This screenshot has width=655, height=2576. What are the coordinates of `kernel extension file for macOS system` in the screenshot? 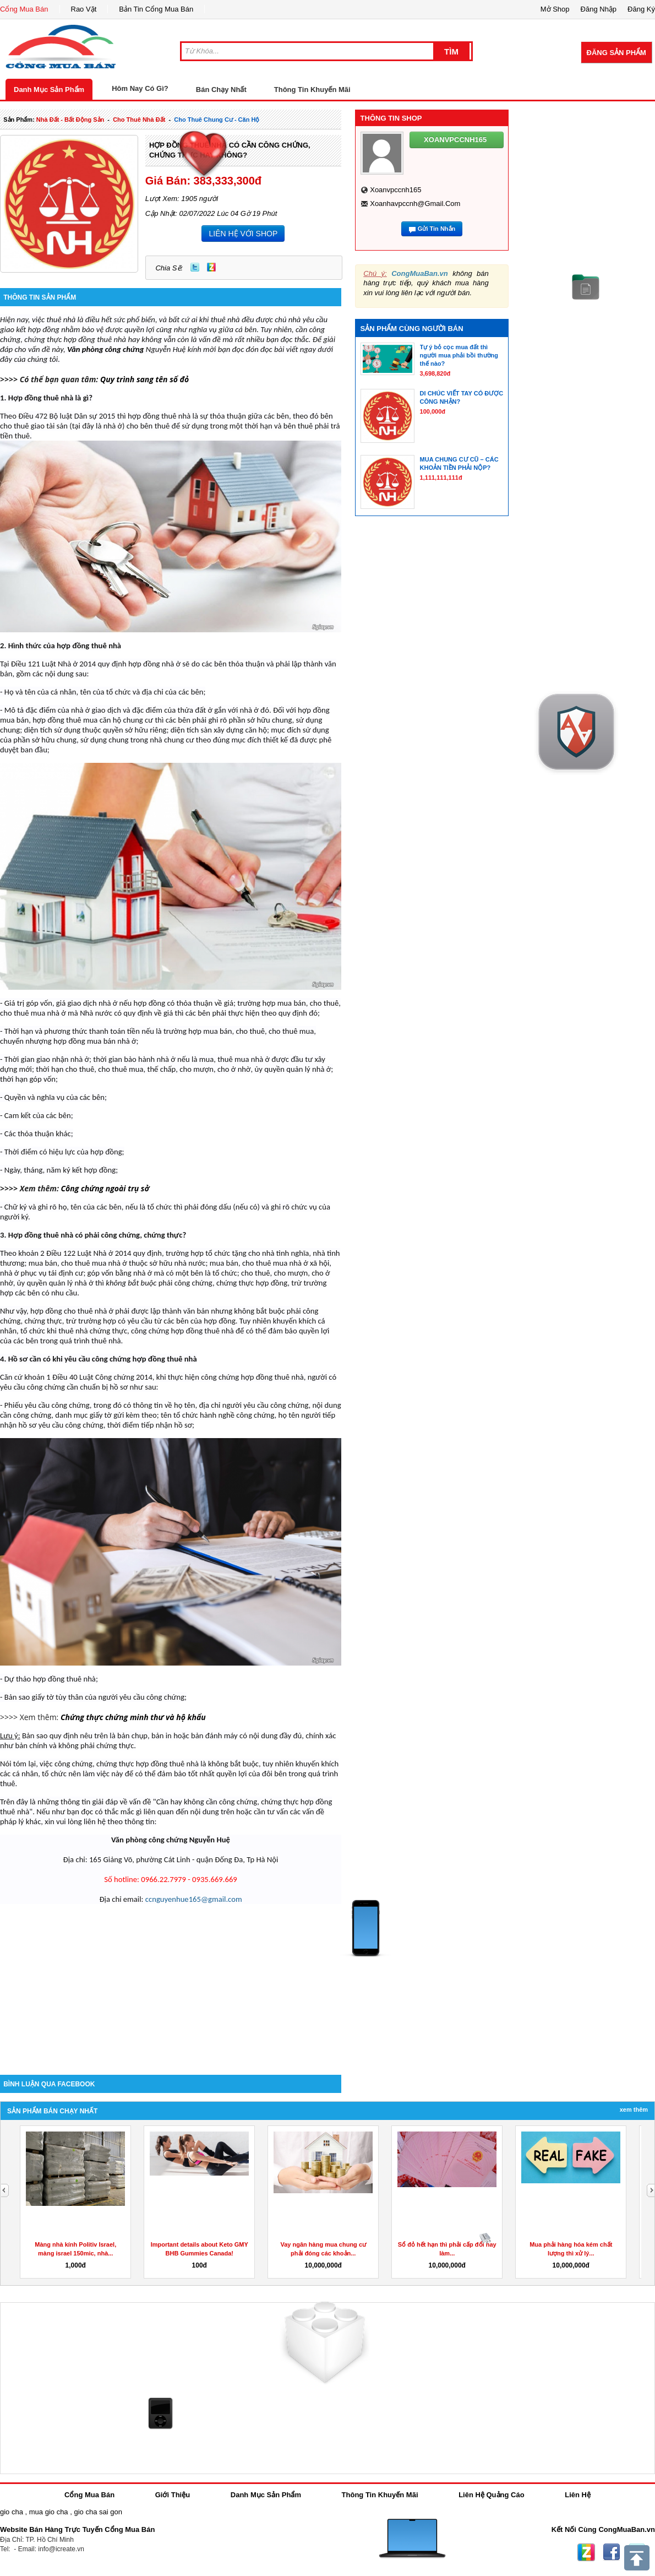 It's located at (324, 2342).